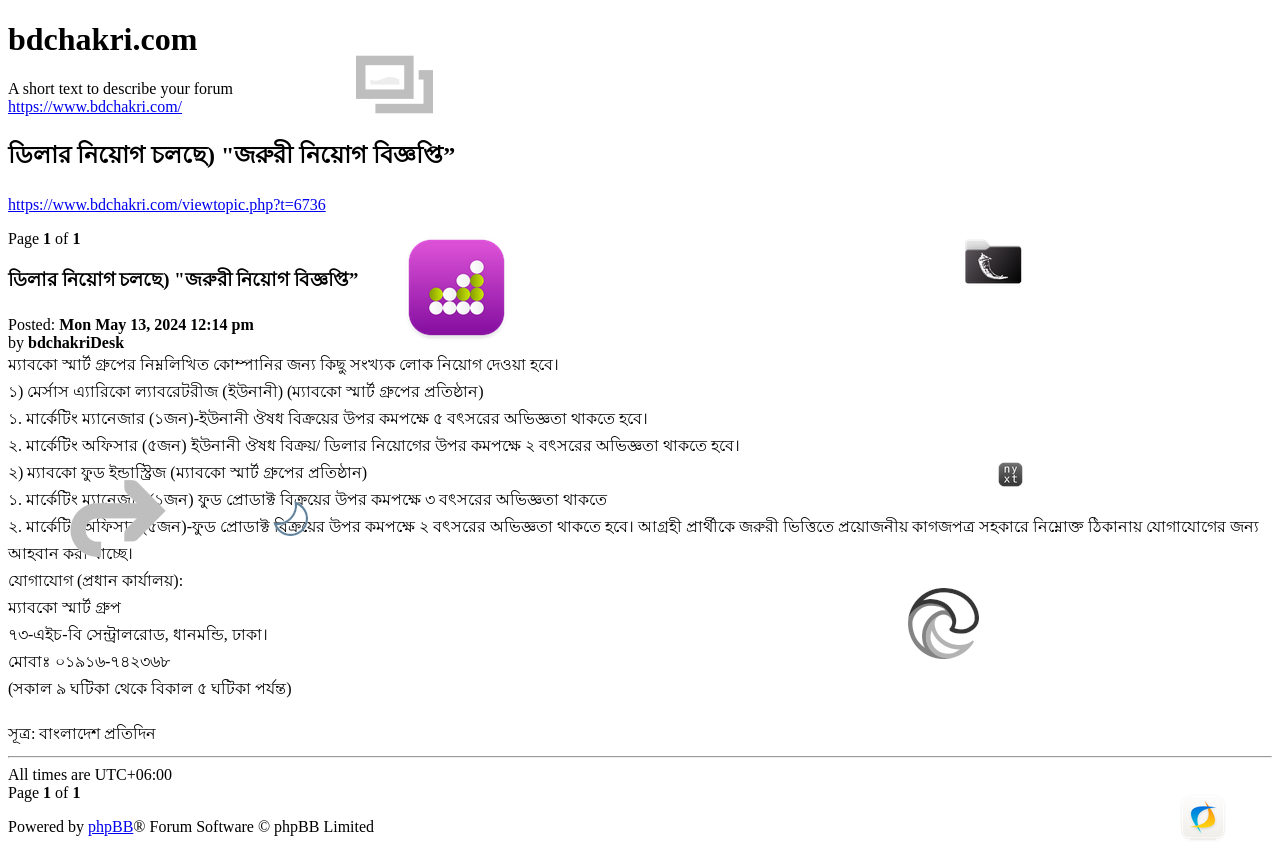  What do you see at coordinates (456, 287) in the screenshot?
I see `launch the four in a row game app` at bounding box center [456, 287].